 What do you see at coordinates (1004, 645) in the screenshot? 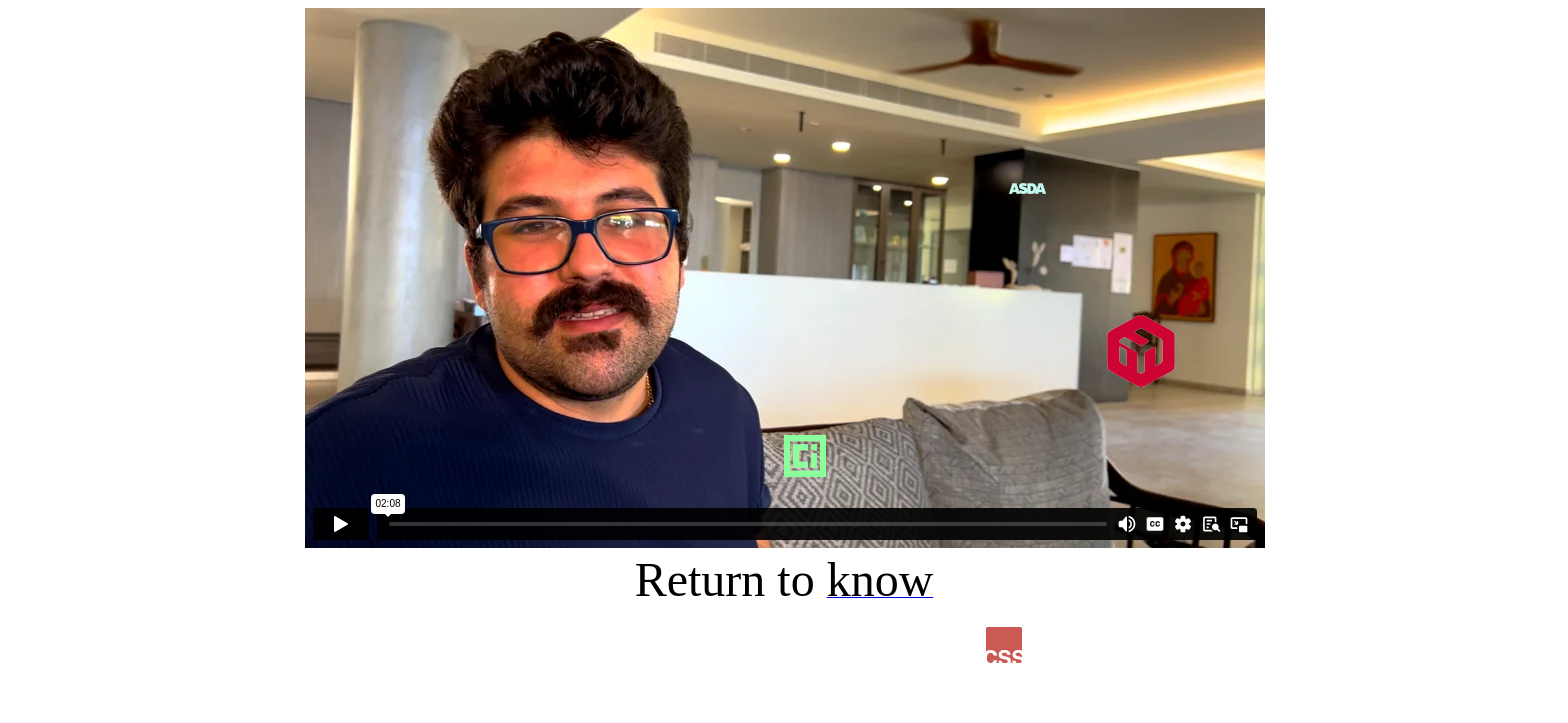
I see `visit CSS Wizardry website or resources` at bounding box center [1004, 645].